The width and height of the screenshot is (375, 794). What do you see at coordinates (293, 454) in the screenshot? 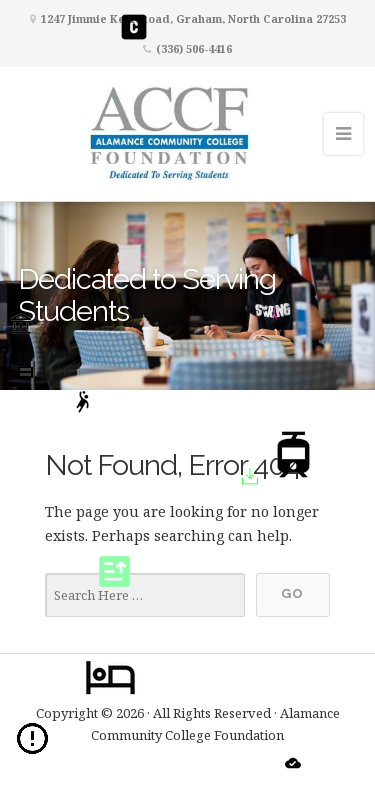
I see `view tram or light rail transit options` at bounding box center [293, 454].